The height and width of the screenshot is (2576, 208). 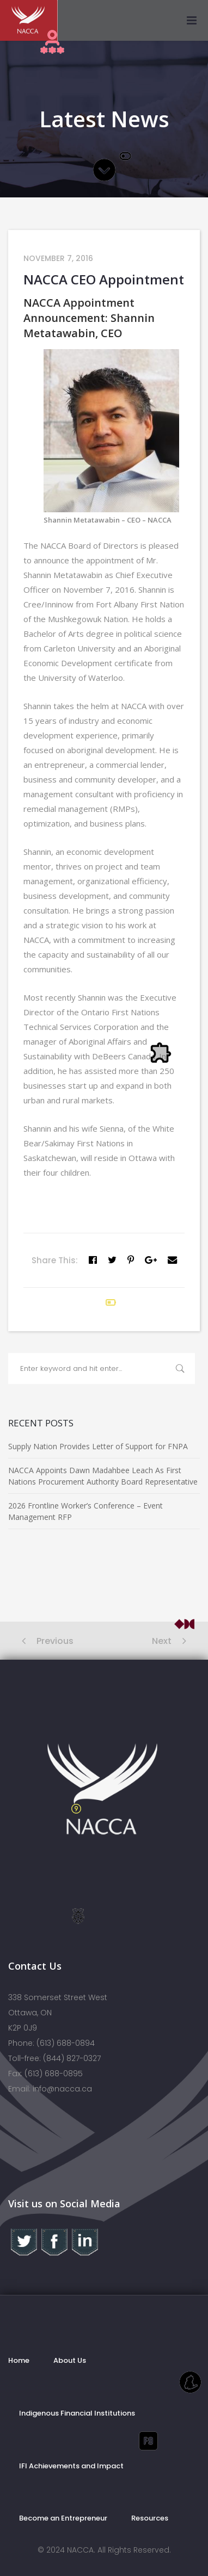 I want to click on 42 school / 42 group logo, so click(x=184, y=1624).